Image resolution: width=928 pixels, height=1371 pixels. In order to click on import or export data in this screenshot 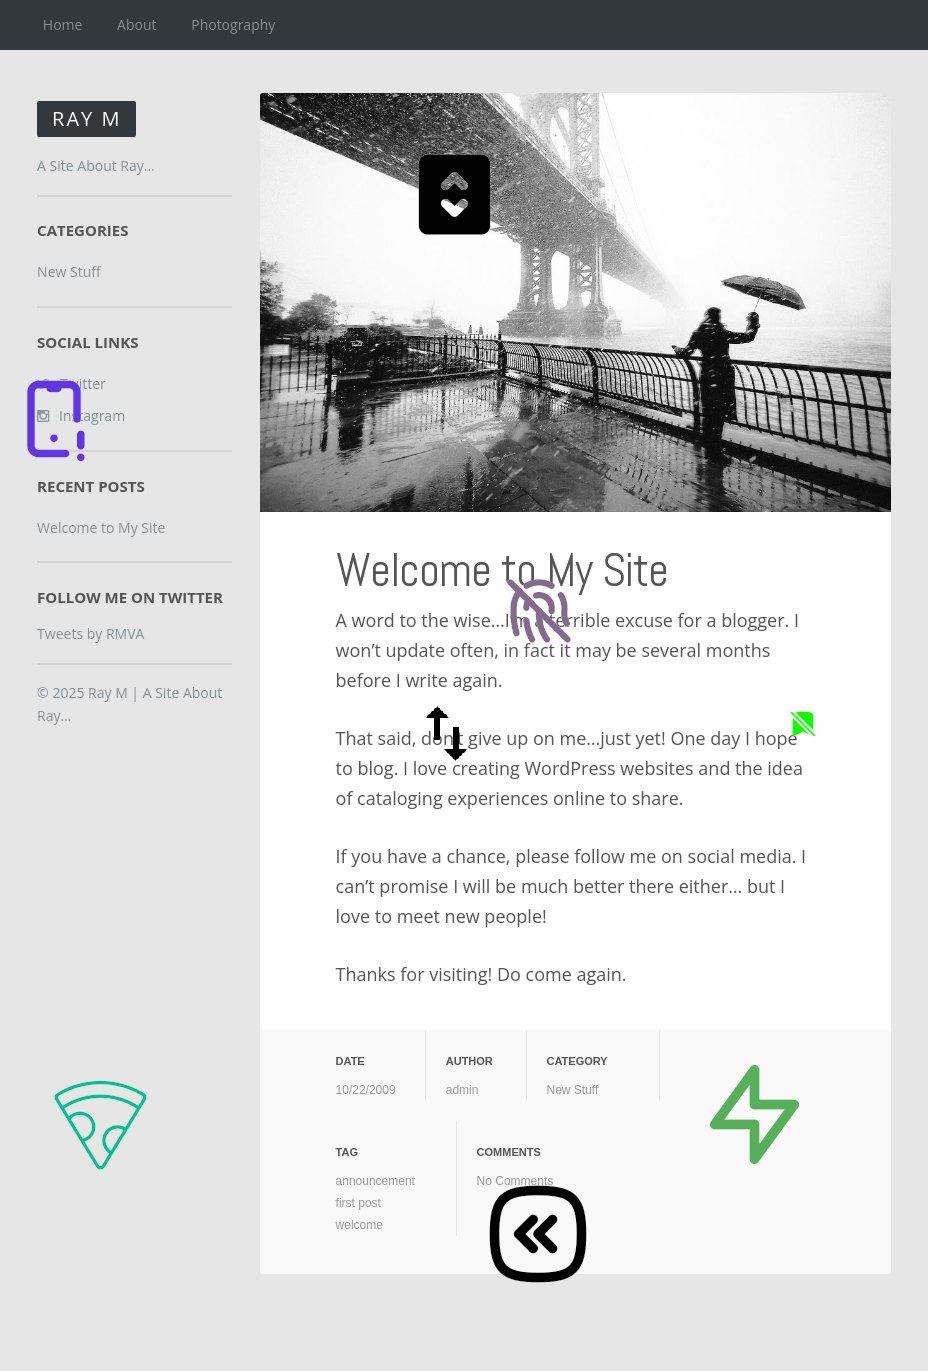, I will do `click(446, 733)`.